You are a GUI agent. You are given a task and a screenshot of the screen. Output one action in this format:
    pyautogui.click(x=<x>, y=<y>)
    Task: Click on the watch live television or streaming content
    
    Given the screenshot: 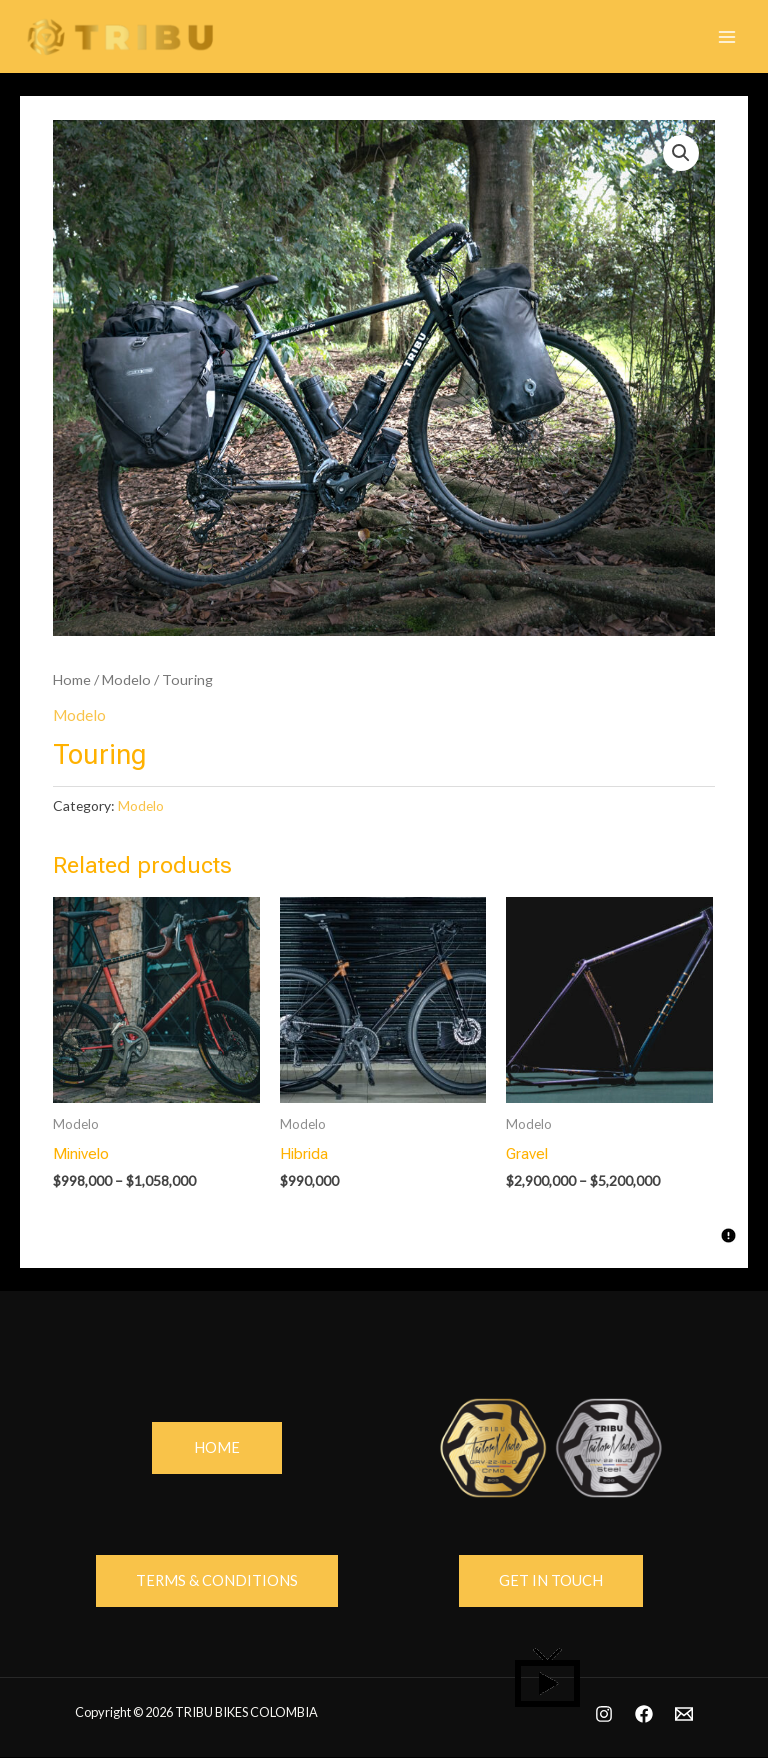 What is the action you would take?
    pyautogui.click(x=547, y=1677)
    